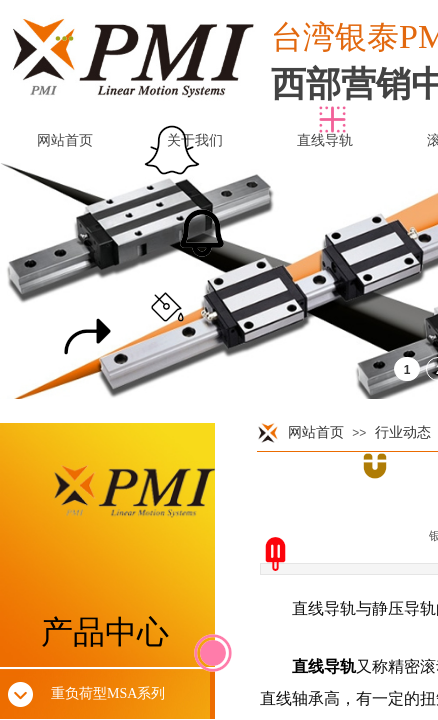 This screenshot has height=720, width=438. Describe the element at coordinates (332, 119) in the screenshot. I see `apply inner borders to selected cells` at that location.